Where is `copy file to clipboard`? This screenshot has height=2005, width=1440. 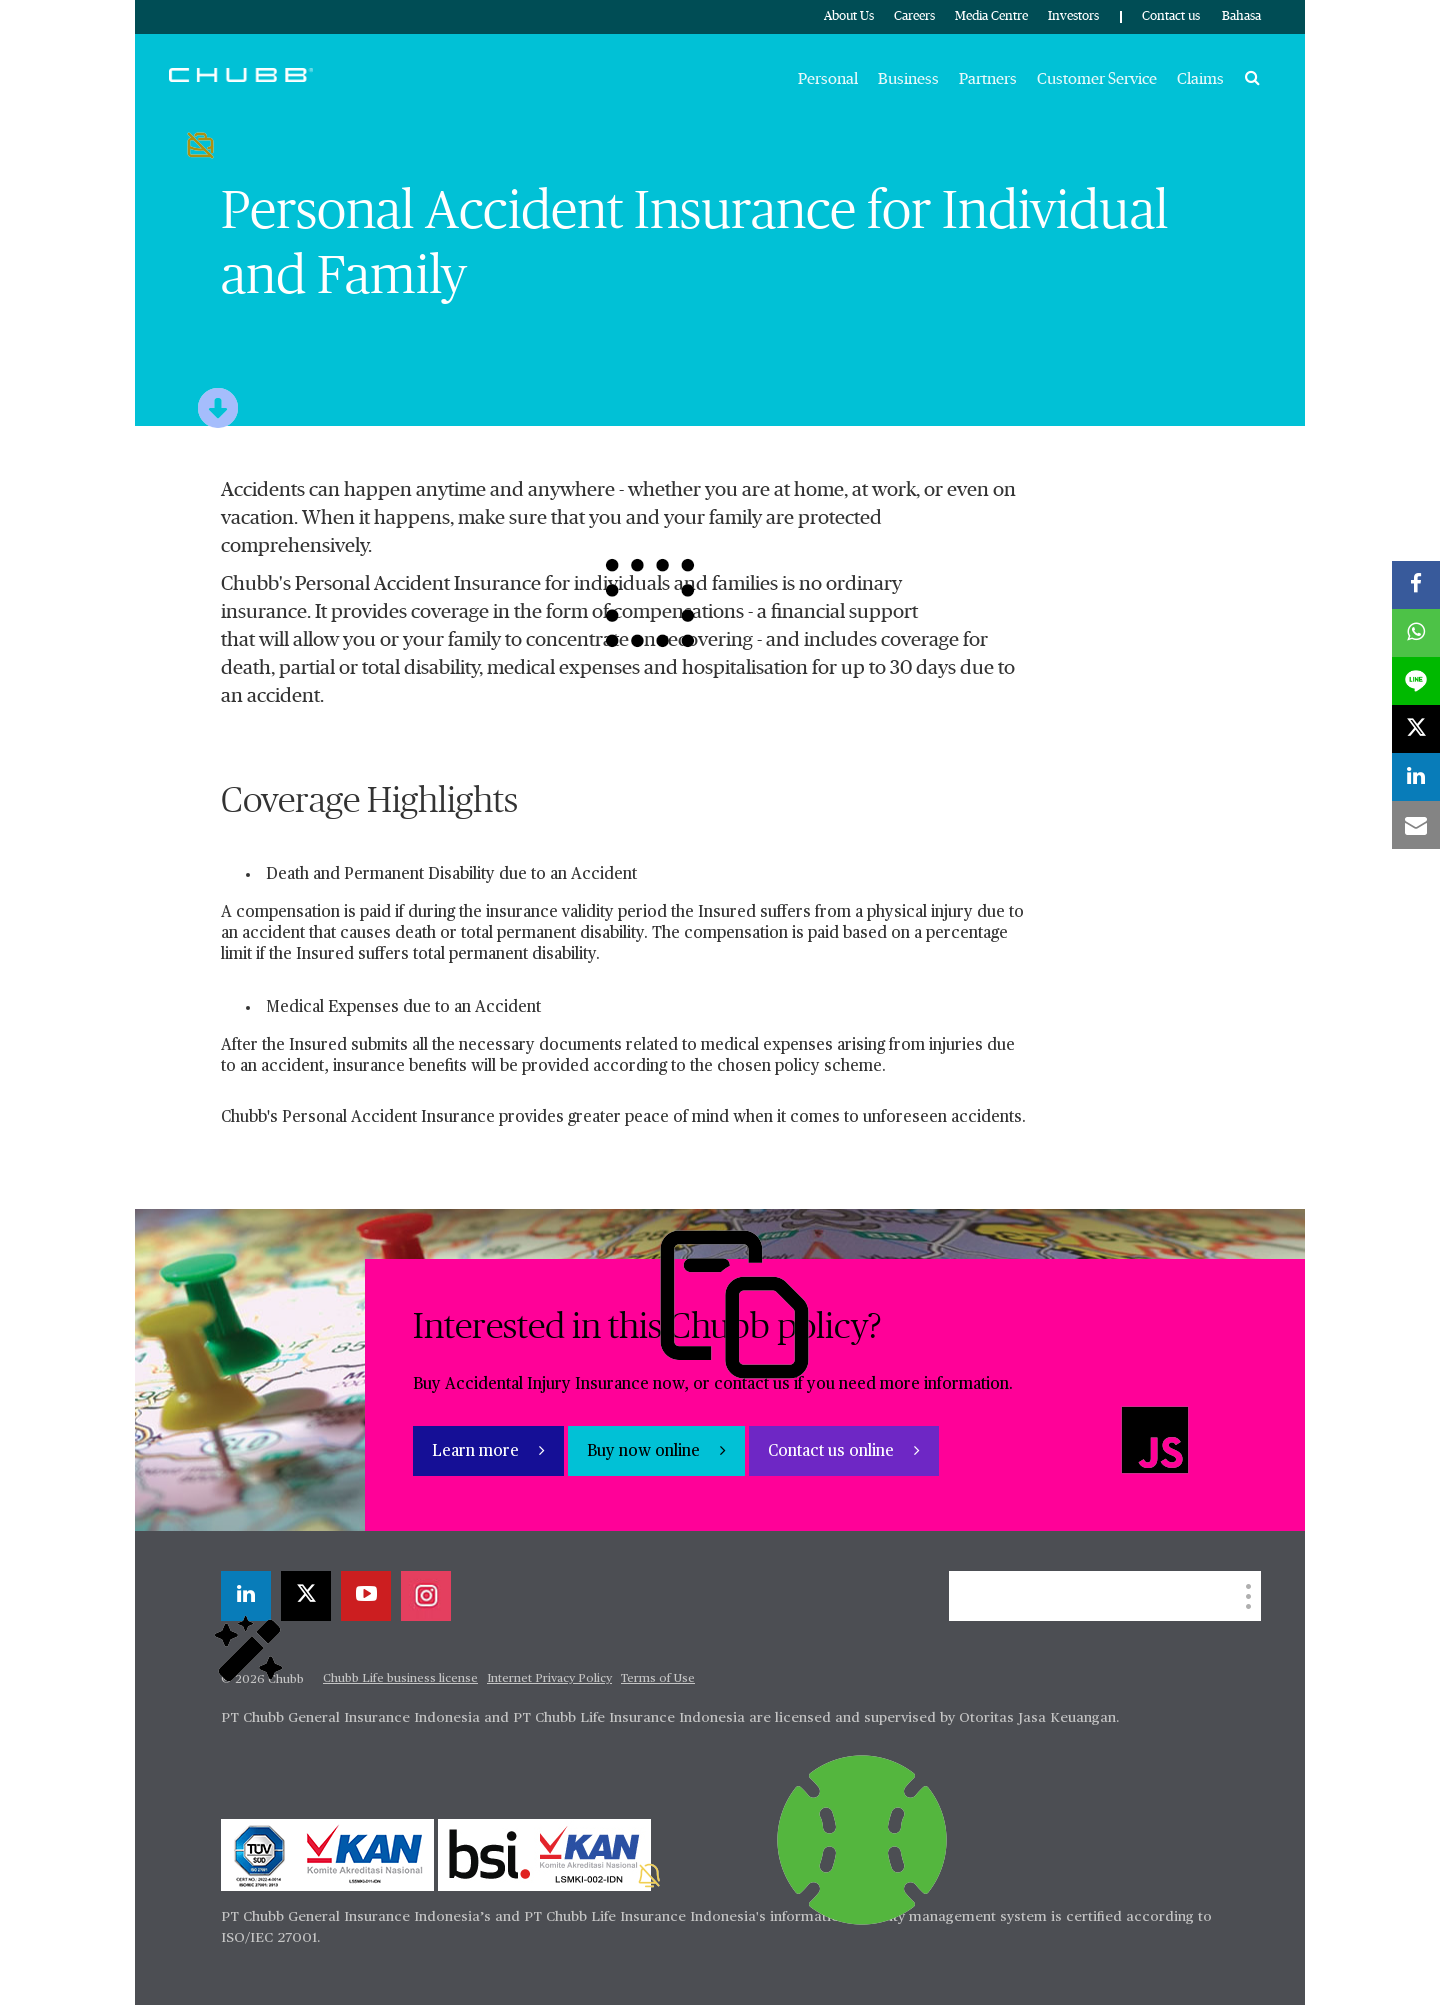 copy file to clipboard is located at coordinates (734, 1304).